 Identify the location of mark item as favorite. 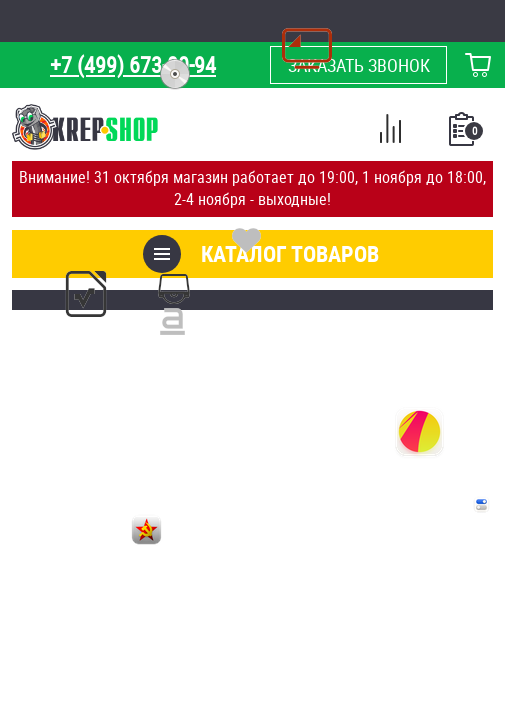
(246, 240).